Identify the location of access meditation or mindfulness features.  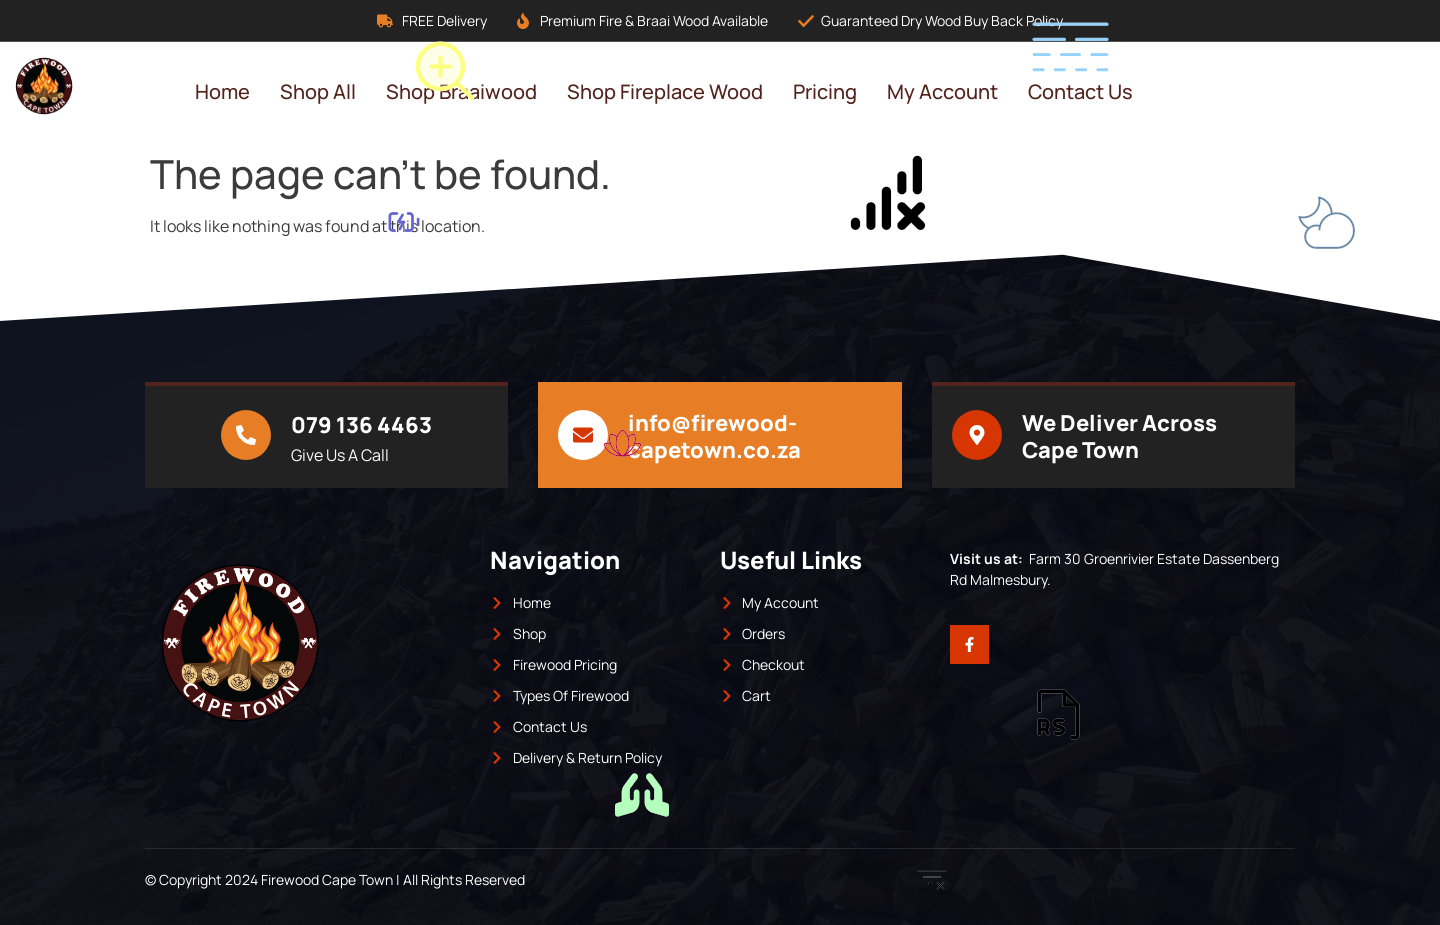
(622, 444).